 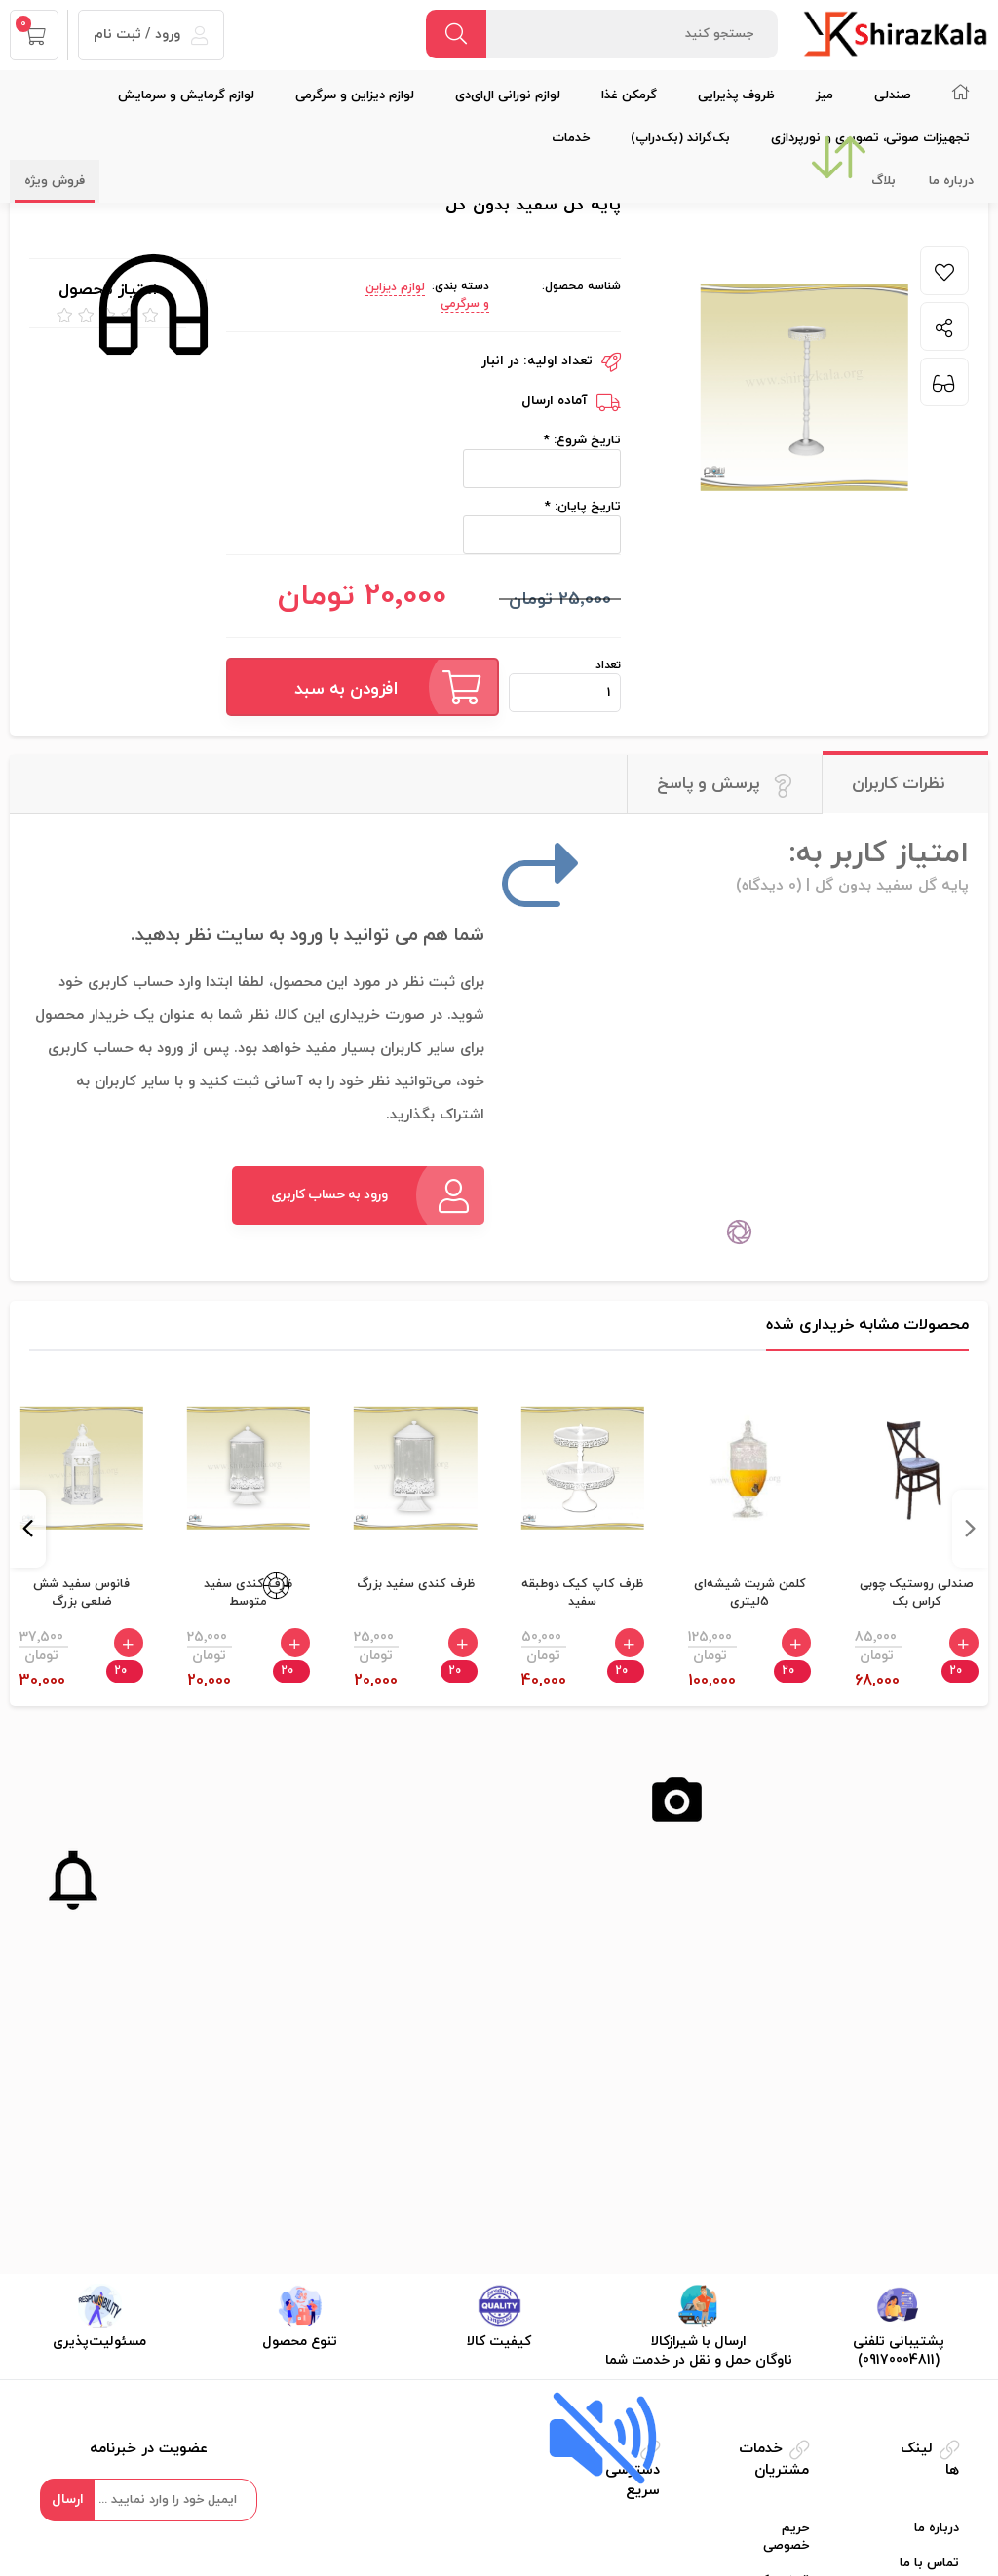 I want to click on access casino or gambling games, so click(x=276, y=1585).